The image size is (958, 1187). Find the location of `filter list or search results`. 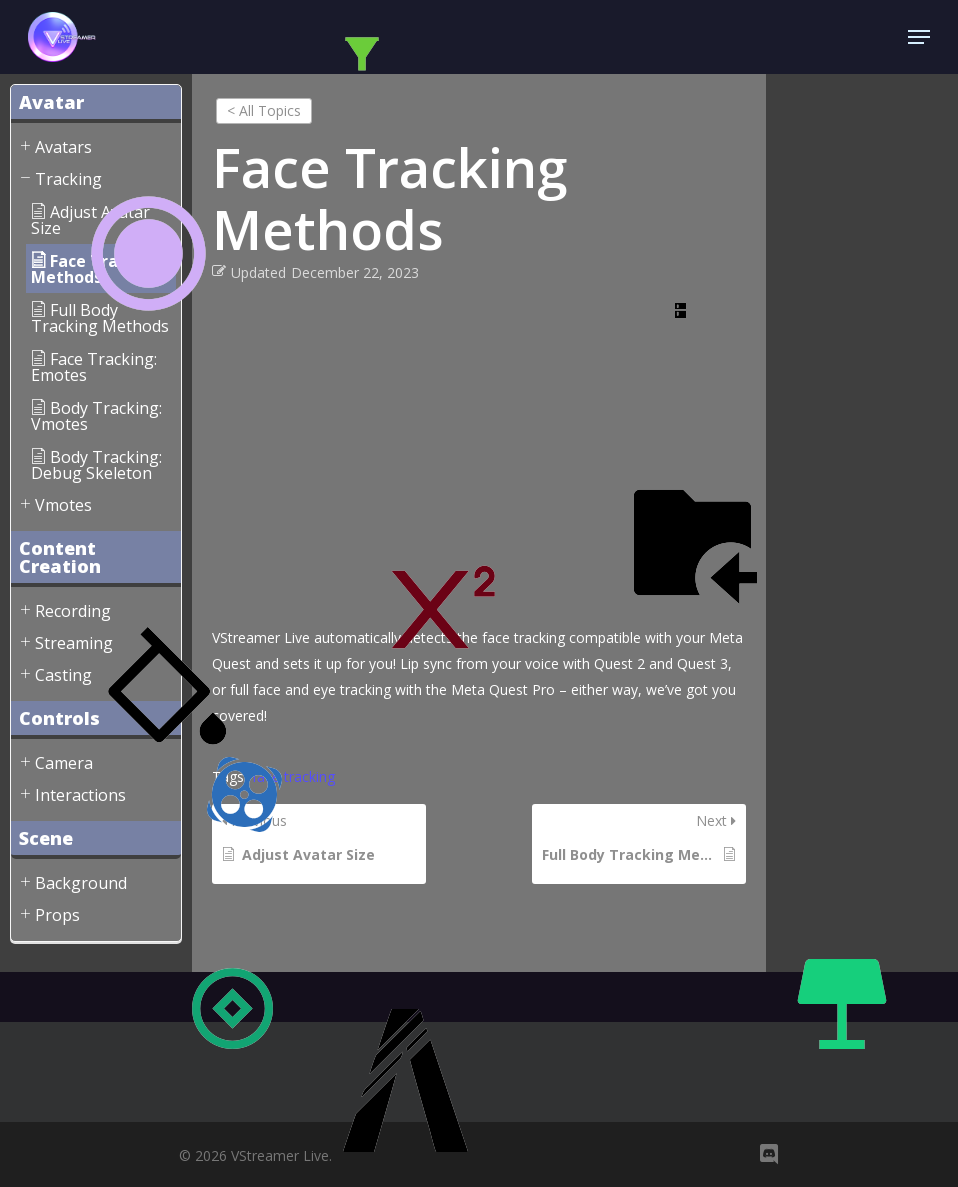

filter list or search results is located at coordinates (362, 52).